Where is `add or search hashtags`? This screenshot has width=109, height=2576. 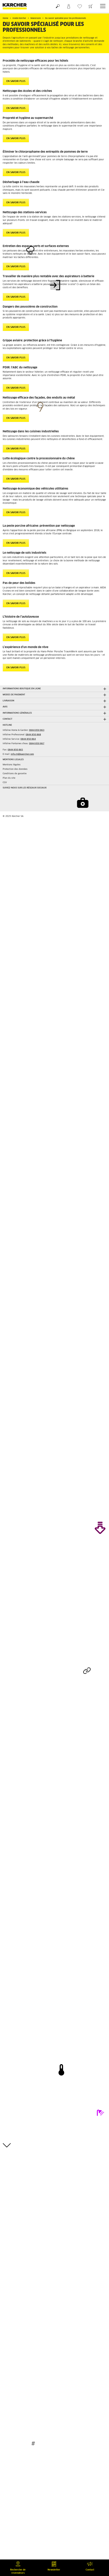 add or search hashtags is located at coordinates (33, 2443).